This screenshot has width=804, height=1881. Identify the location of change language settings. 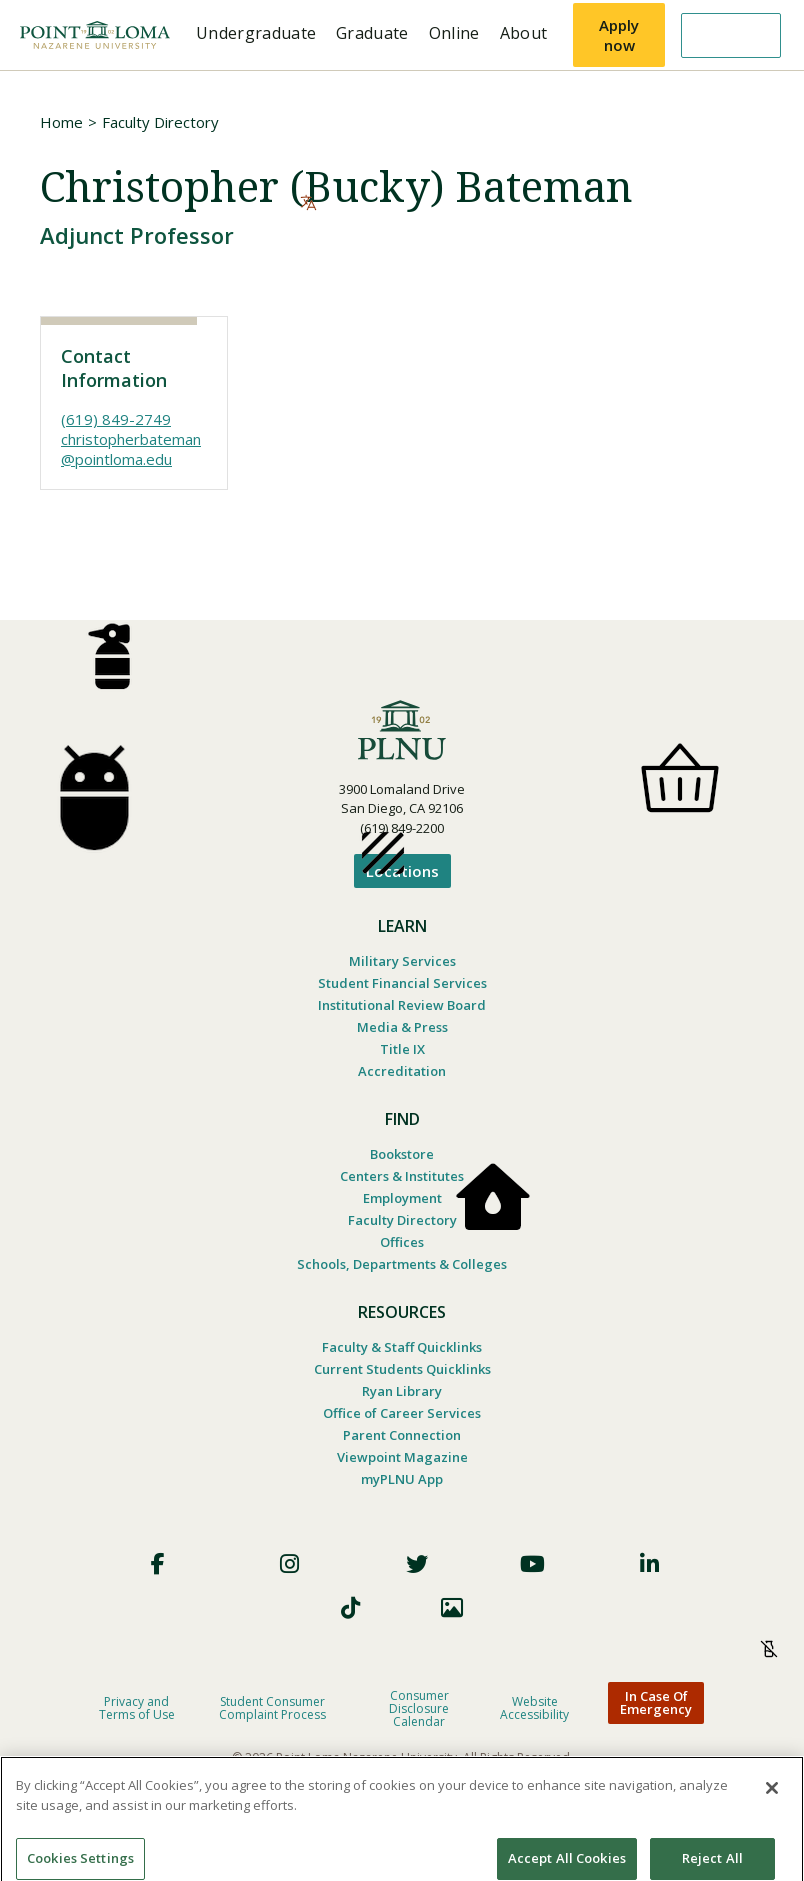
(308, 202).